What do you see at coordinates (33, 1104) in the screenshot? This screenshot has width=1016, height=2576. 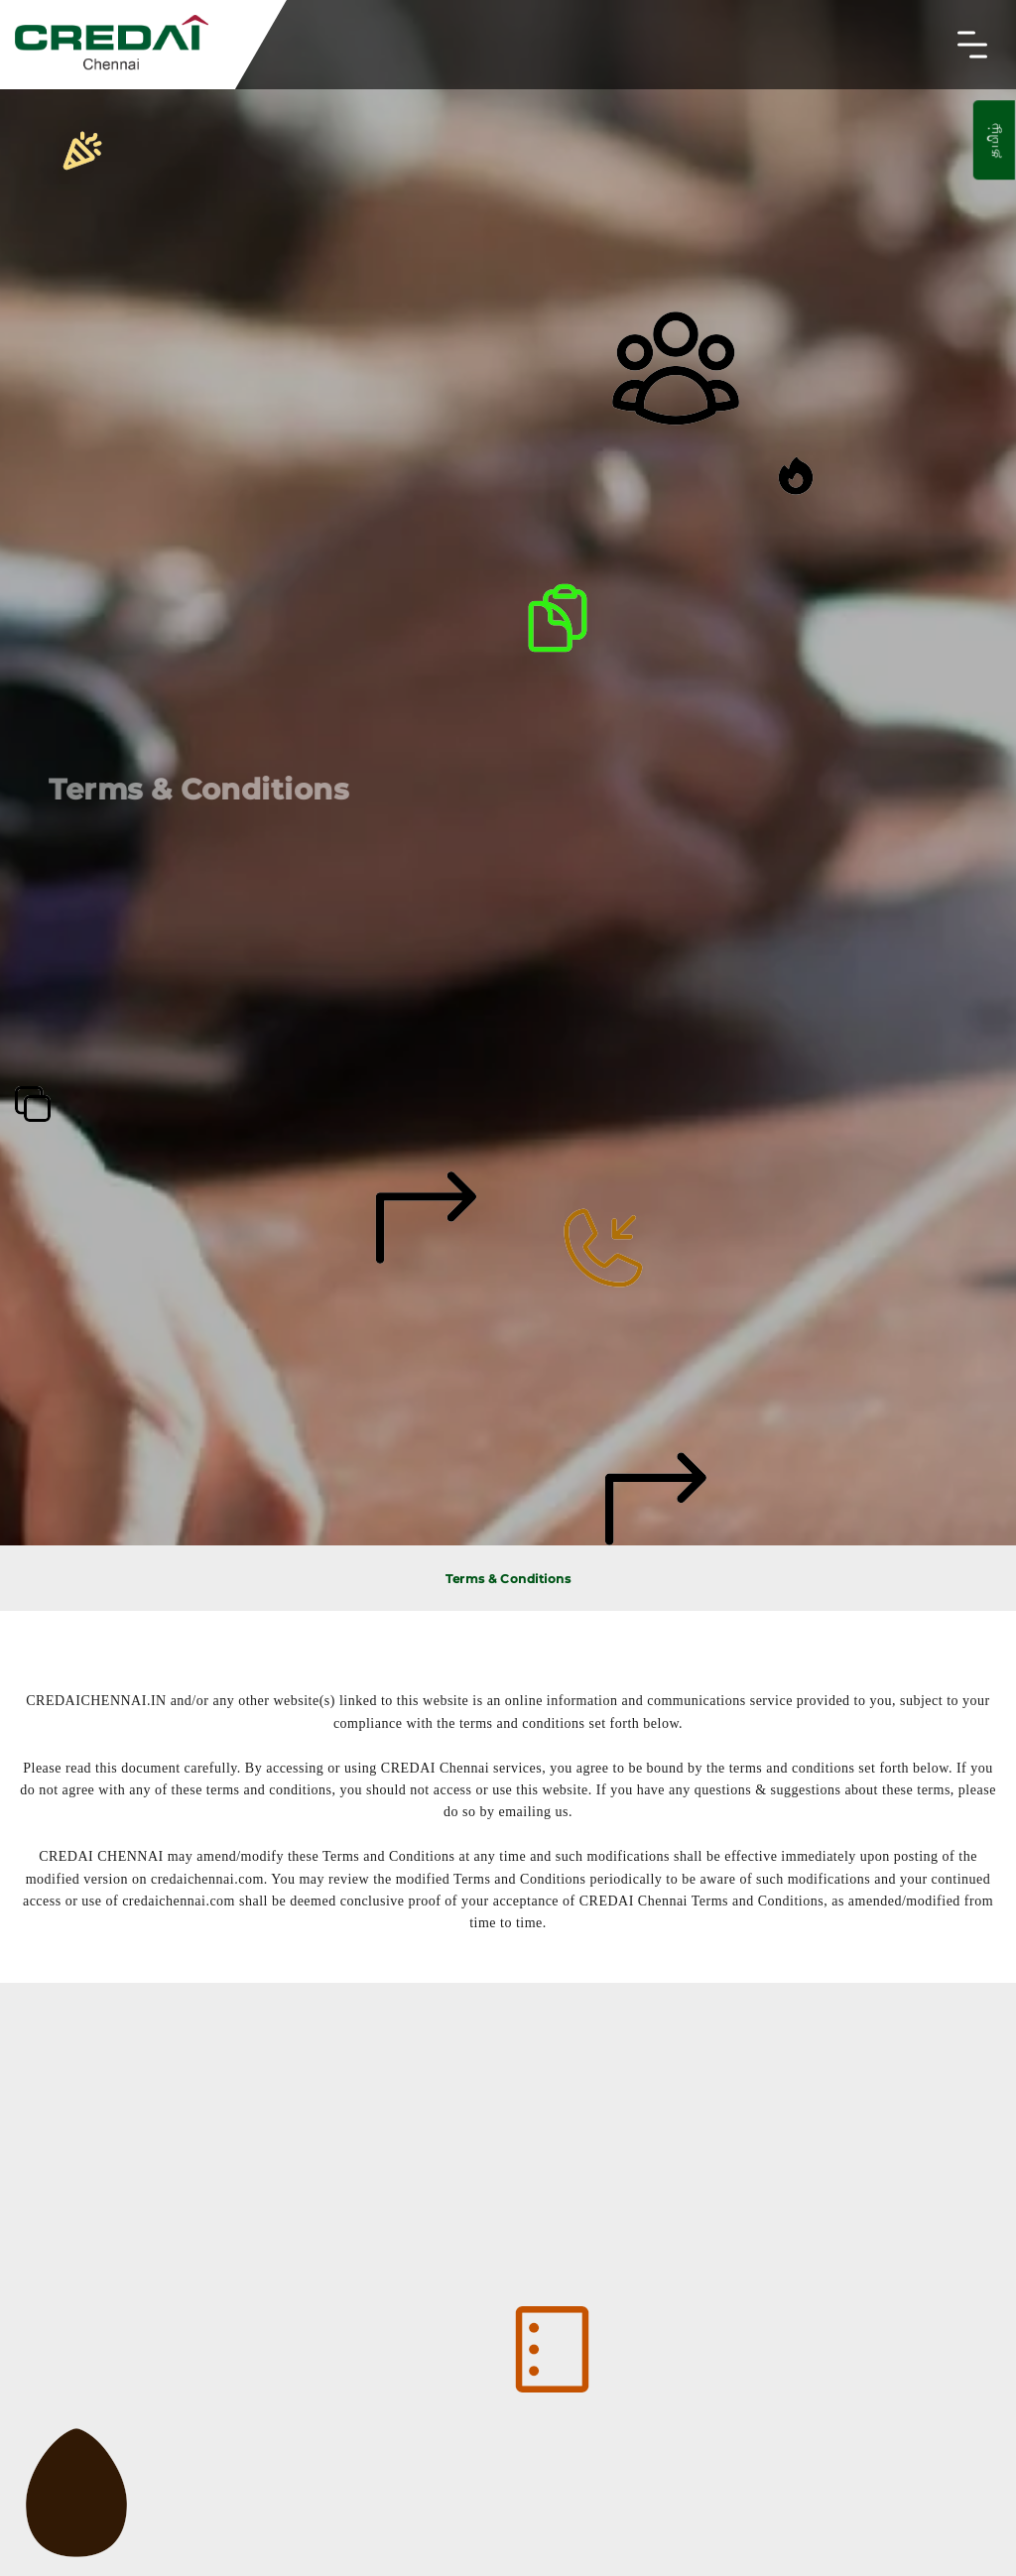 I see `copy to clipboard` at bounding box center [33, 1104].